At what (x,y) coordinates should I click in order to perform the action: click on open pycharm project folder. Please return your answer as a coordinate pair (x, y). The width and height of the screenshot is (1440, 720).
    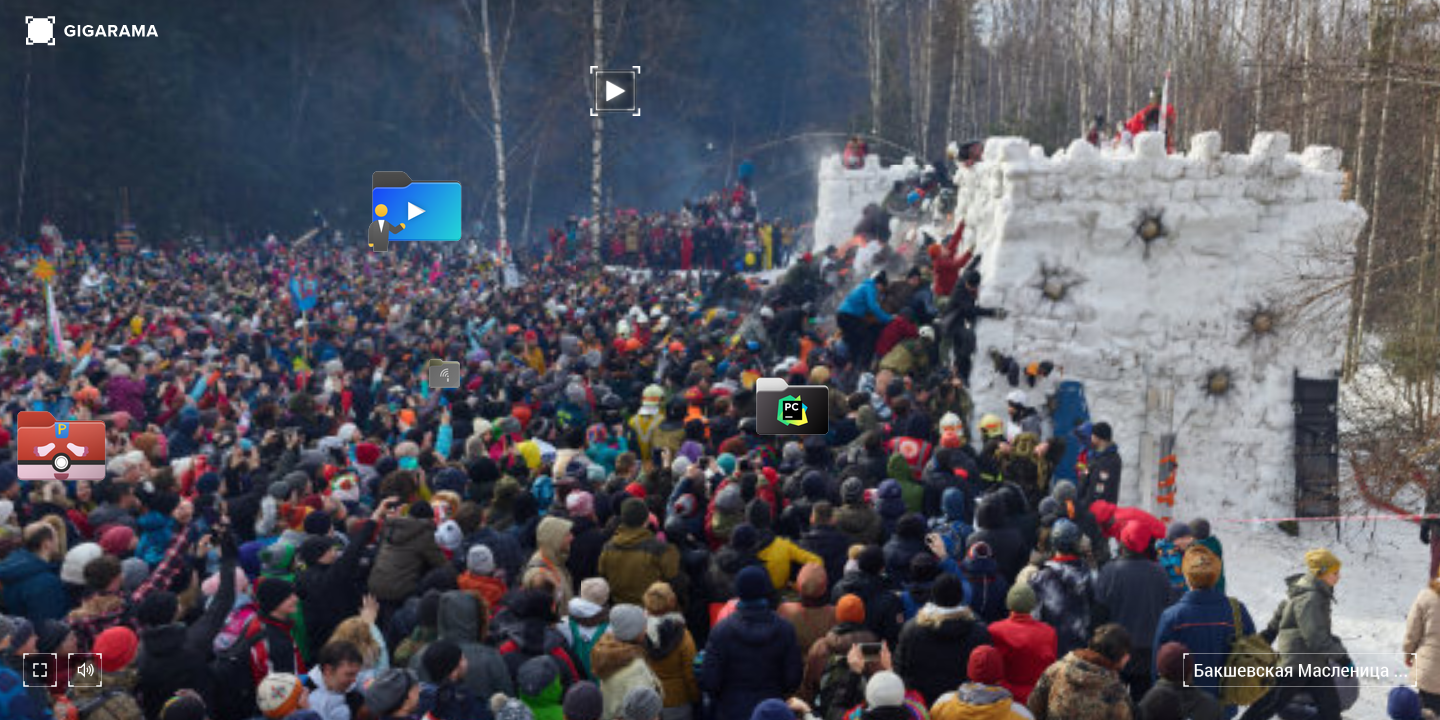
    Looking at the image, I should click on (792, 408).